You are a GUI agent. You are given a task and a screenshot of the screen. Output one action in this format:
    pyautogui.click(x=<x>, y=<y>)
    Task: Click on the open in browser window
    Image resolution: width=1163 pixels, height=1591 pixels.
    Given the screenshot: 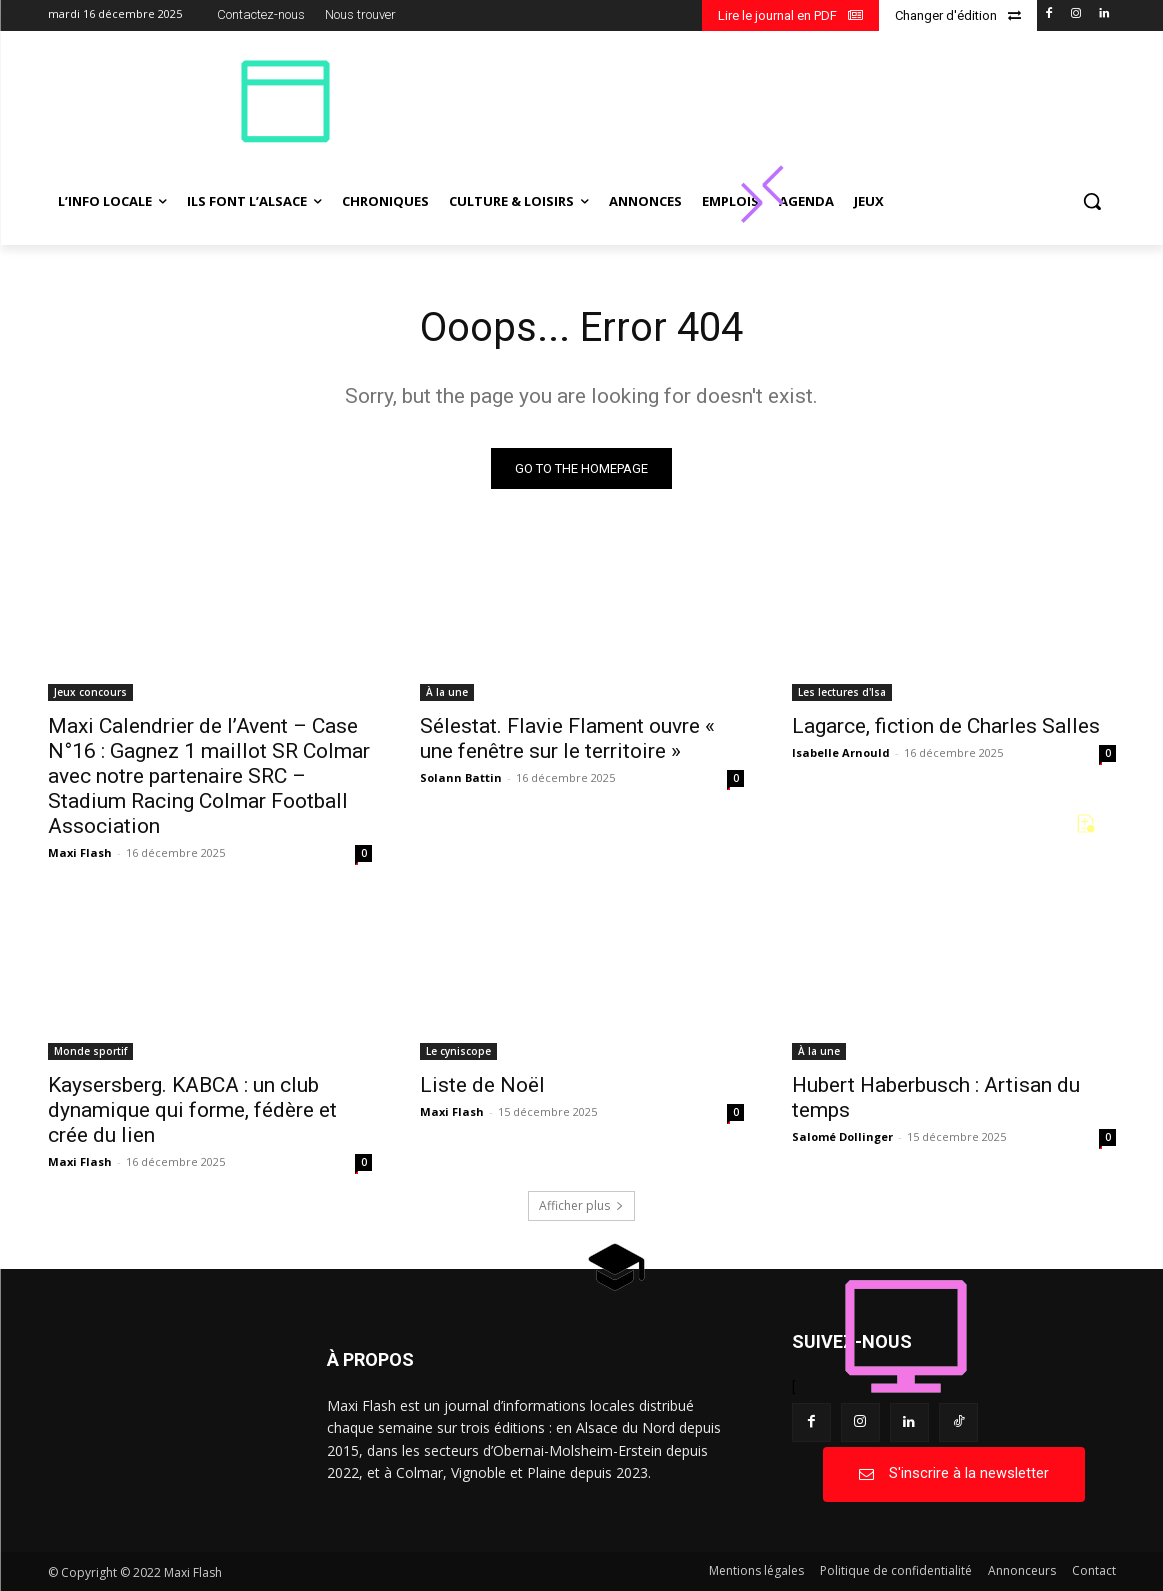 What is the action you would take?
    pyautogui.click(x=285, y=104)
    